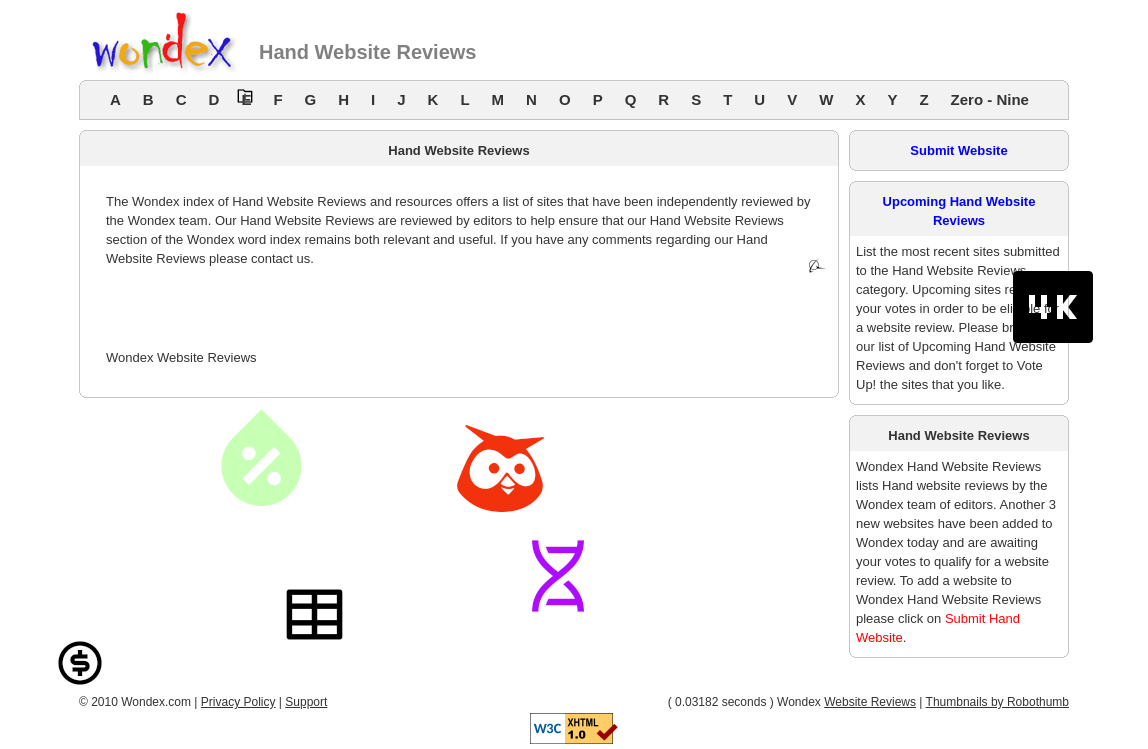 The height and width of the screenshot is (749, 1148). I want to click on view account balance or financial summary, so click(80, 663).